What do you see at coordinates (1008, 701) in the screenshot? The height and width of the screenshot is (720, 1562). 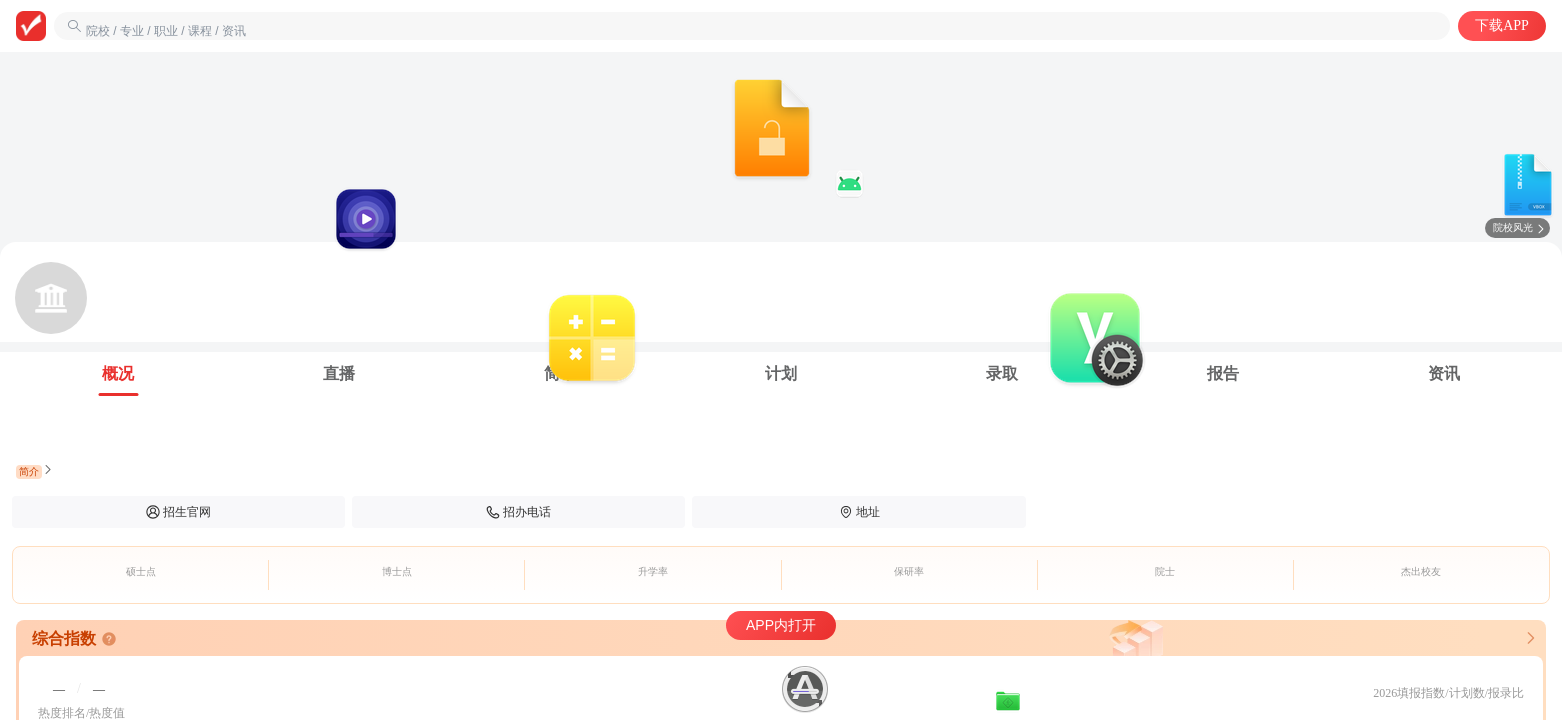 I see `access public or shared folder` at bounding box center [1008, 701].